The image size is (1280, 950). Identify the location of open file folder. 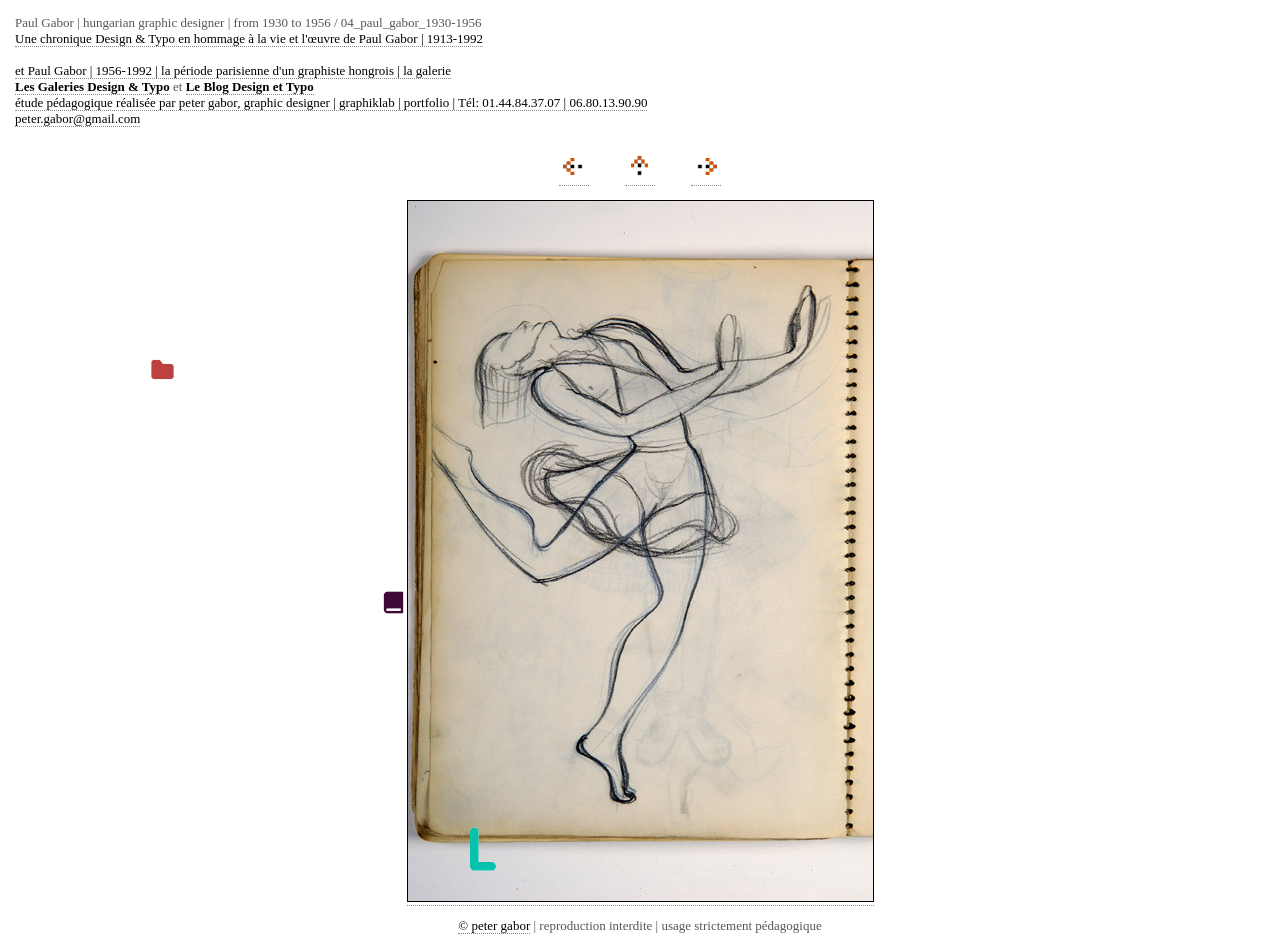
(162, 369).